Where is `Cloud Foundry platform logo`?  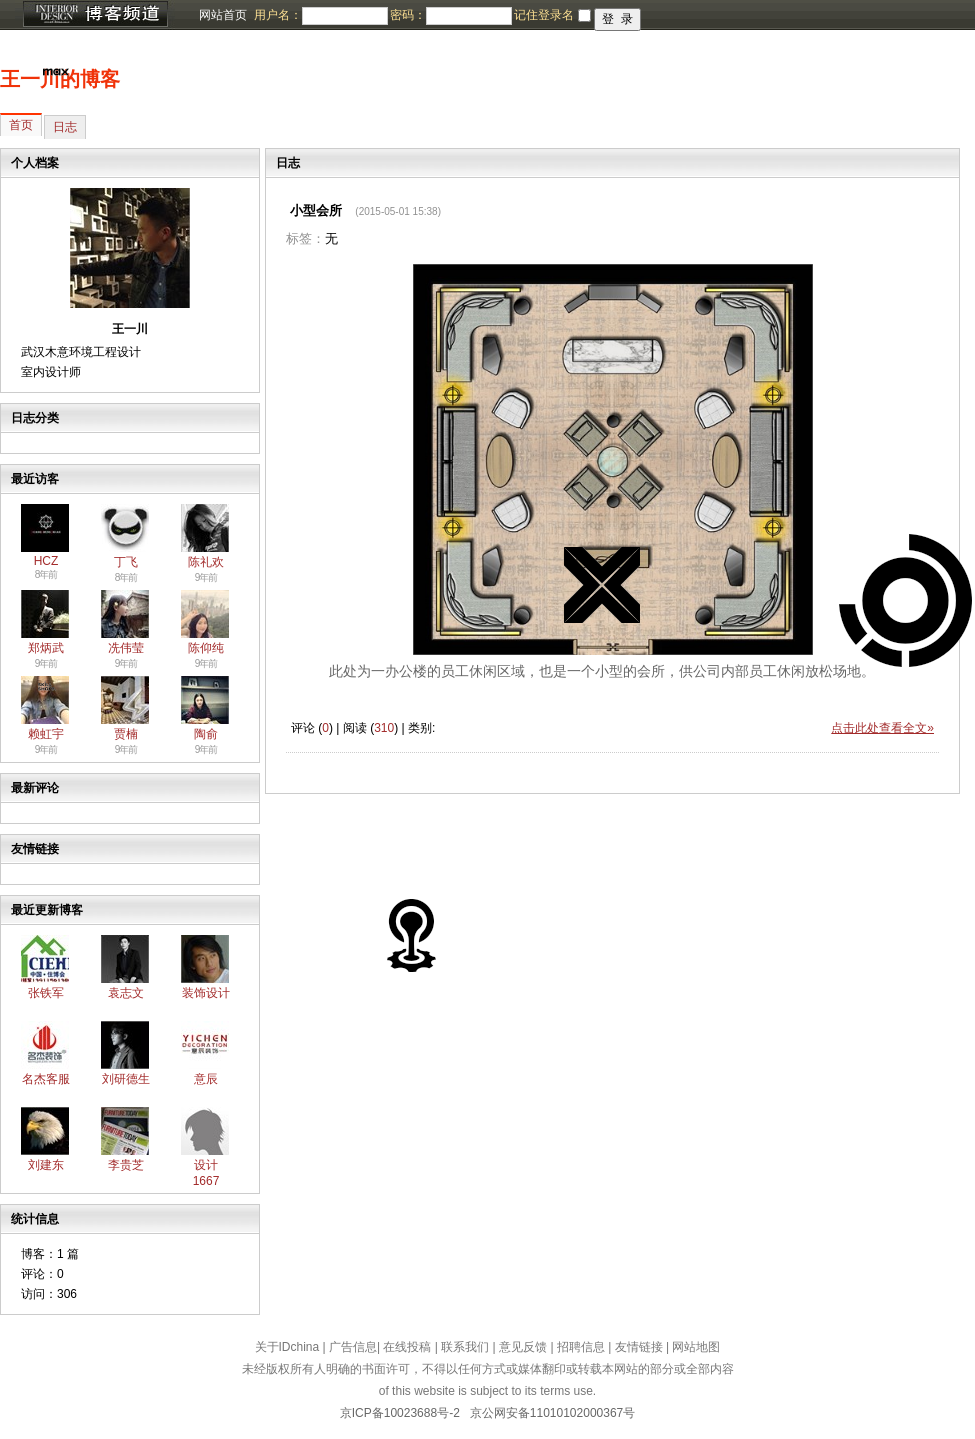
Cloud Foundry platform logo is located at coordinates (411, 935).